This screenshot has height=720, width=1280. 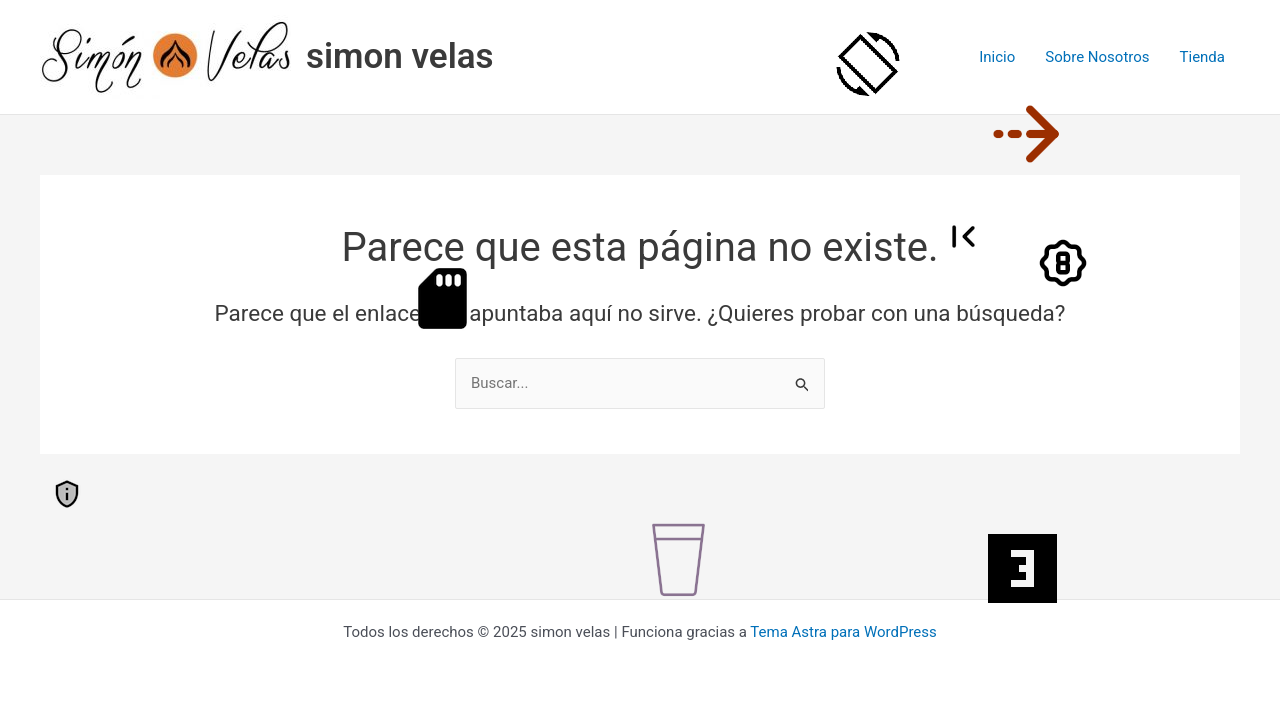 I want to click on view nearby bars or pubs, so click(x=678, y=558).